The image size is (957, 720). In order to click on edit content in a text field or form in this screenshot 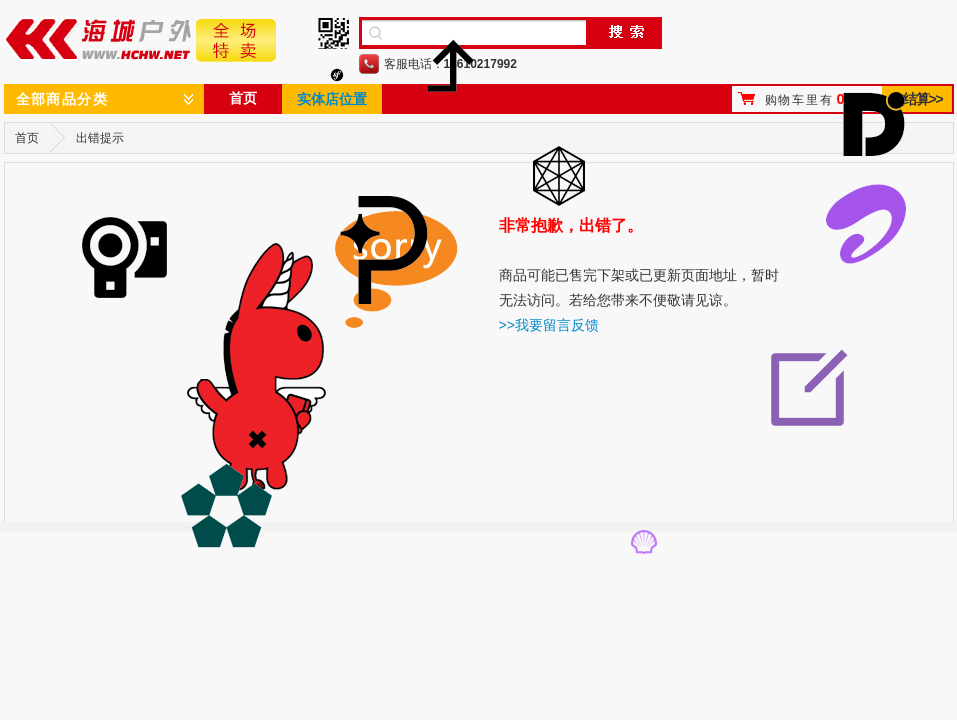, I will do `click(807, 389)`.